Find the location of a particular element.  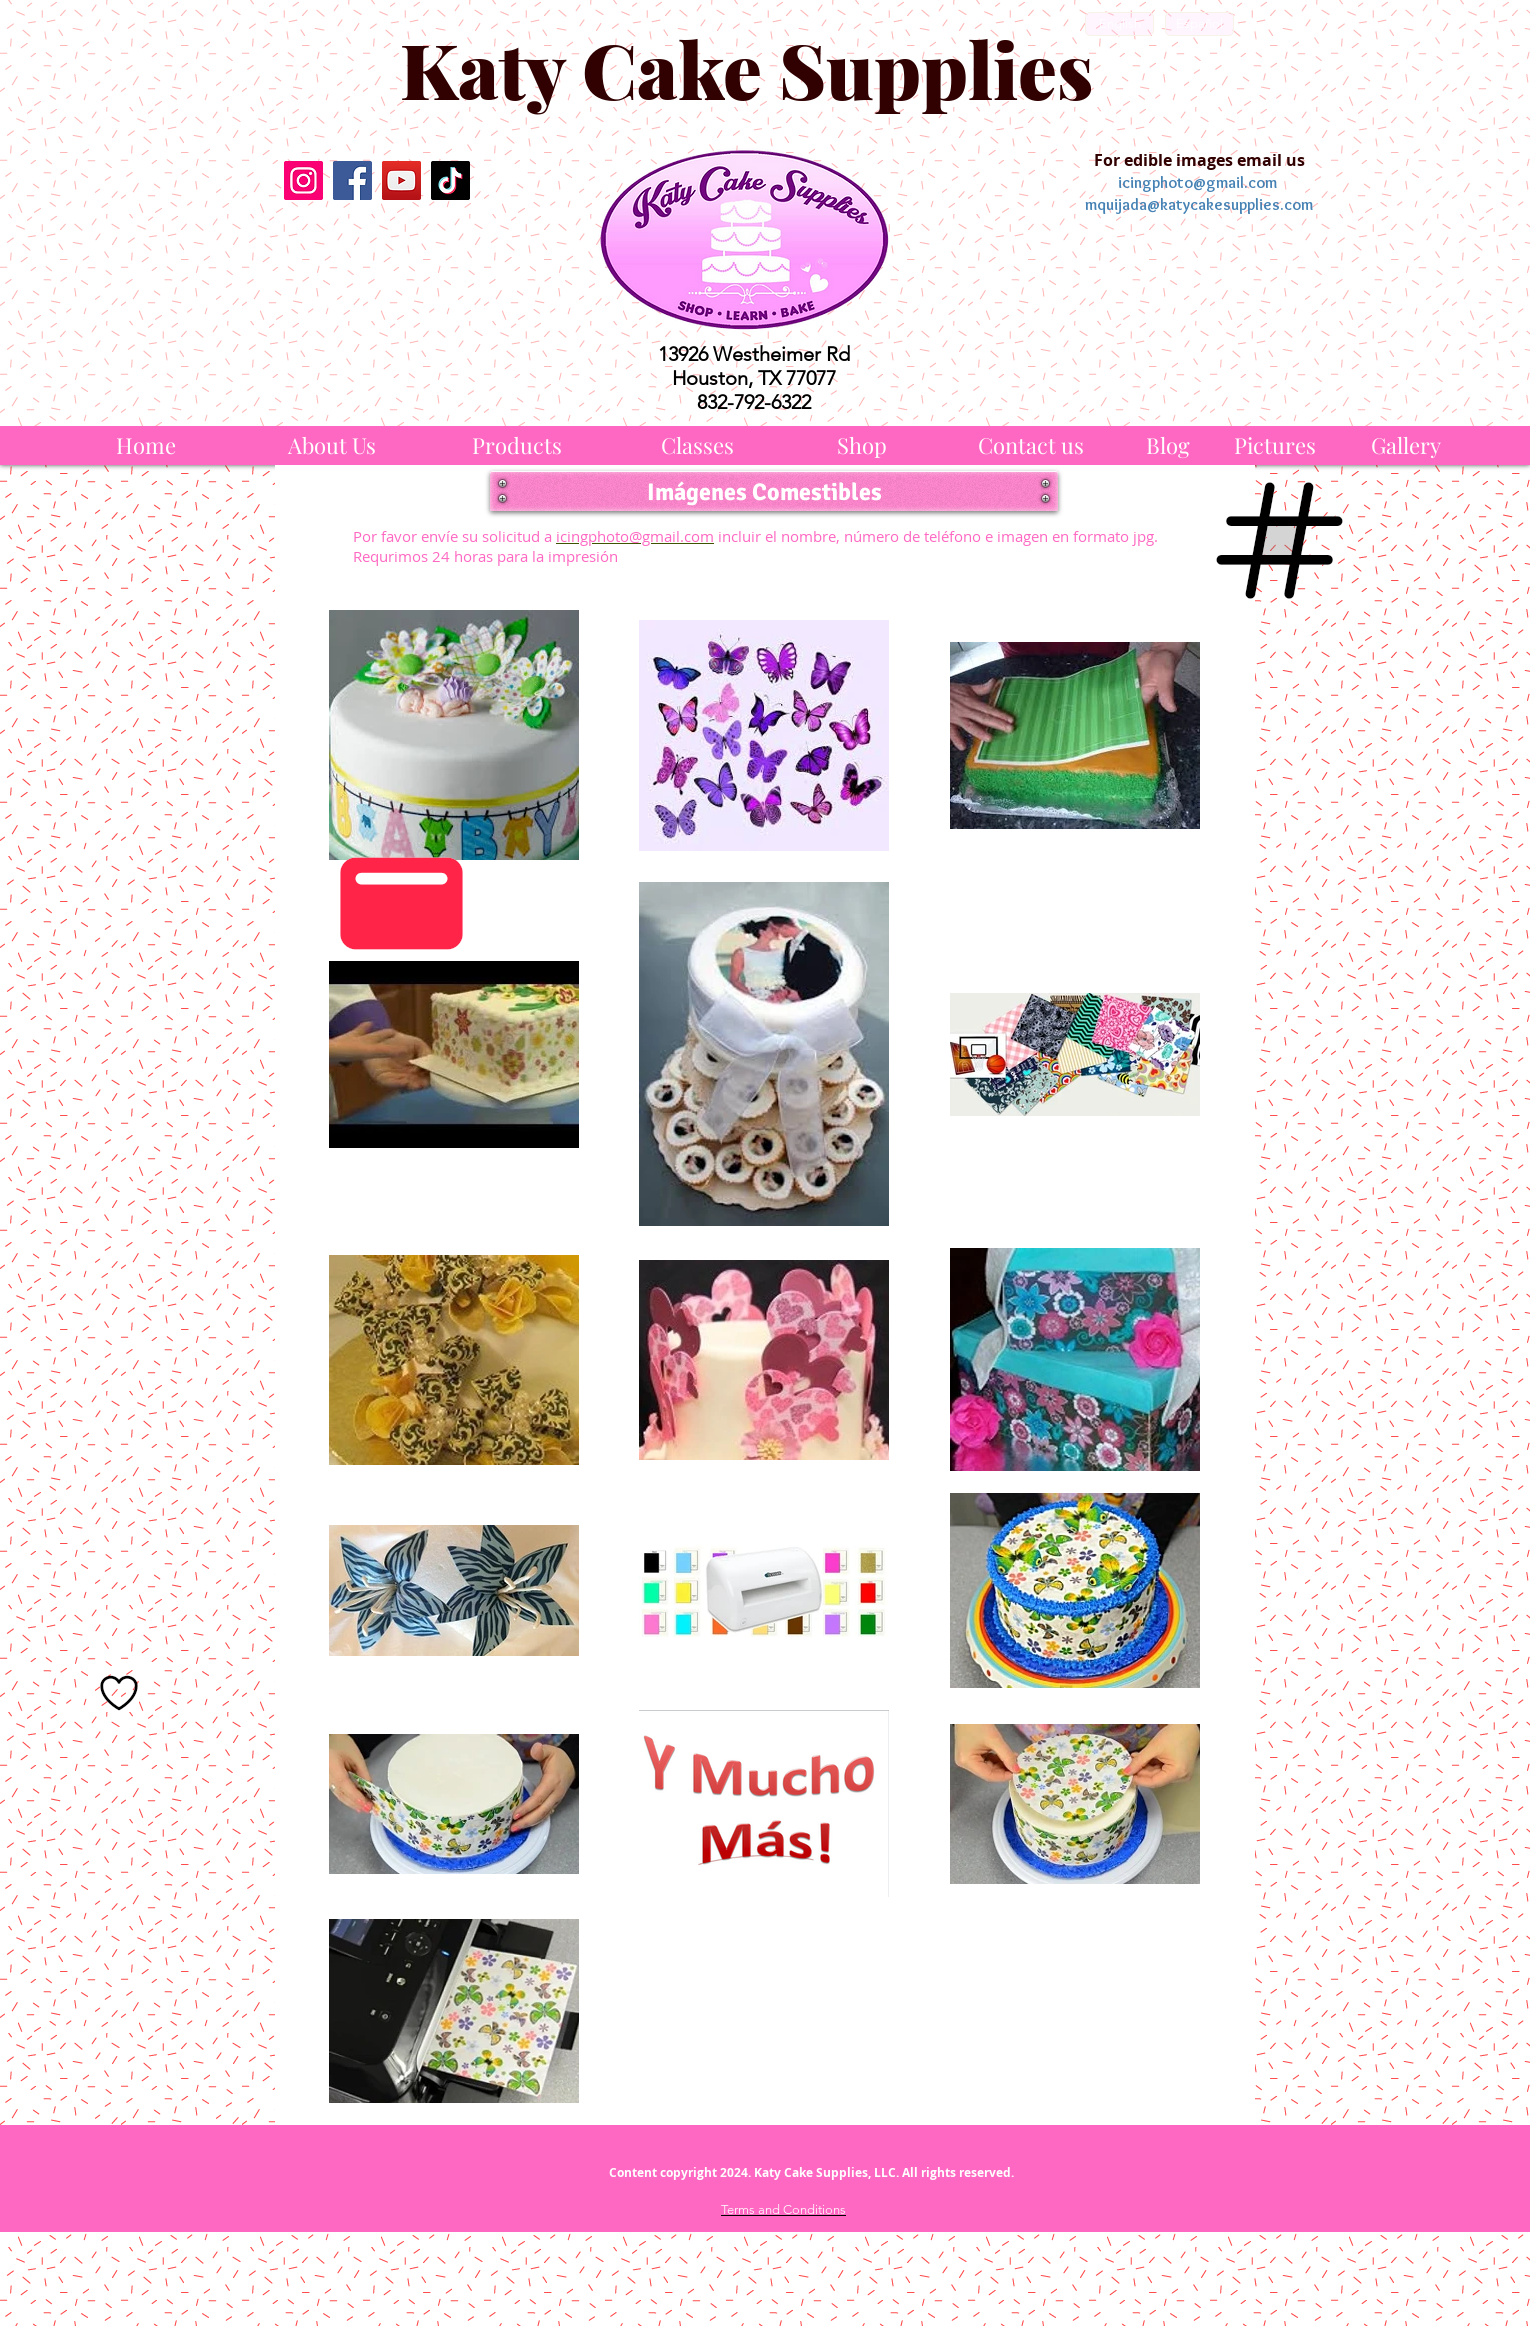

add item to favorites is located at coordinates (119, 1693).